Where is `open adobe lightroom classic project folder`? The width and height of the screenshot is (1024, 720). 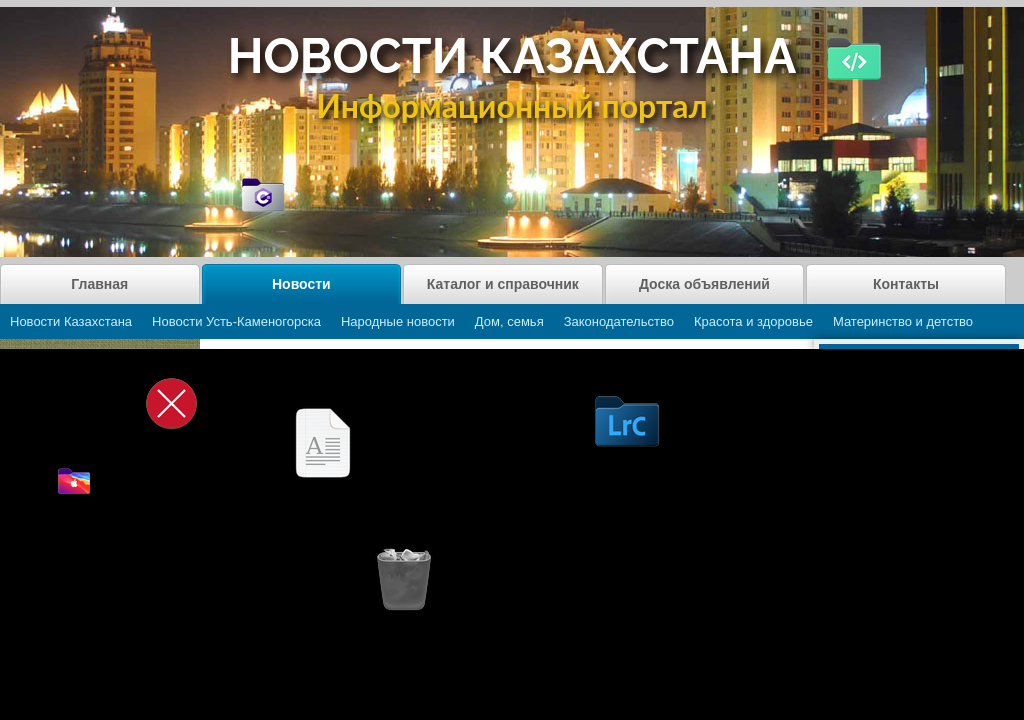
open adobe lightroom classic project folder is located at coordinates (627, 423).